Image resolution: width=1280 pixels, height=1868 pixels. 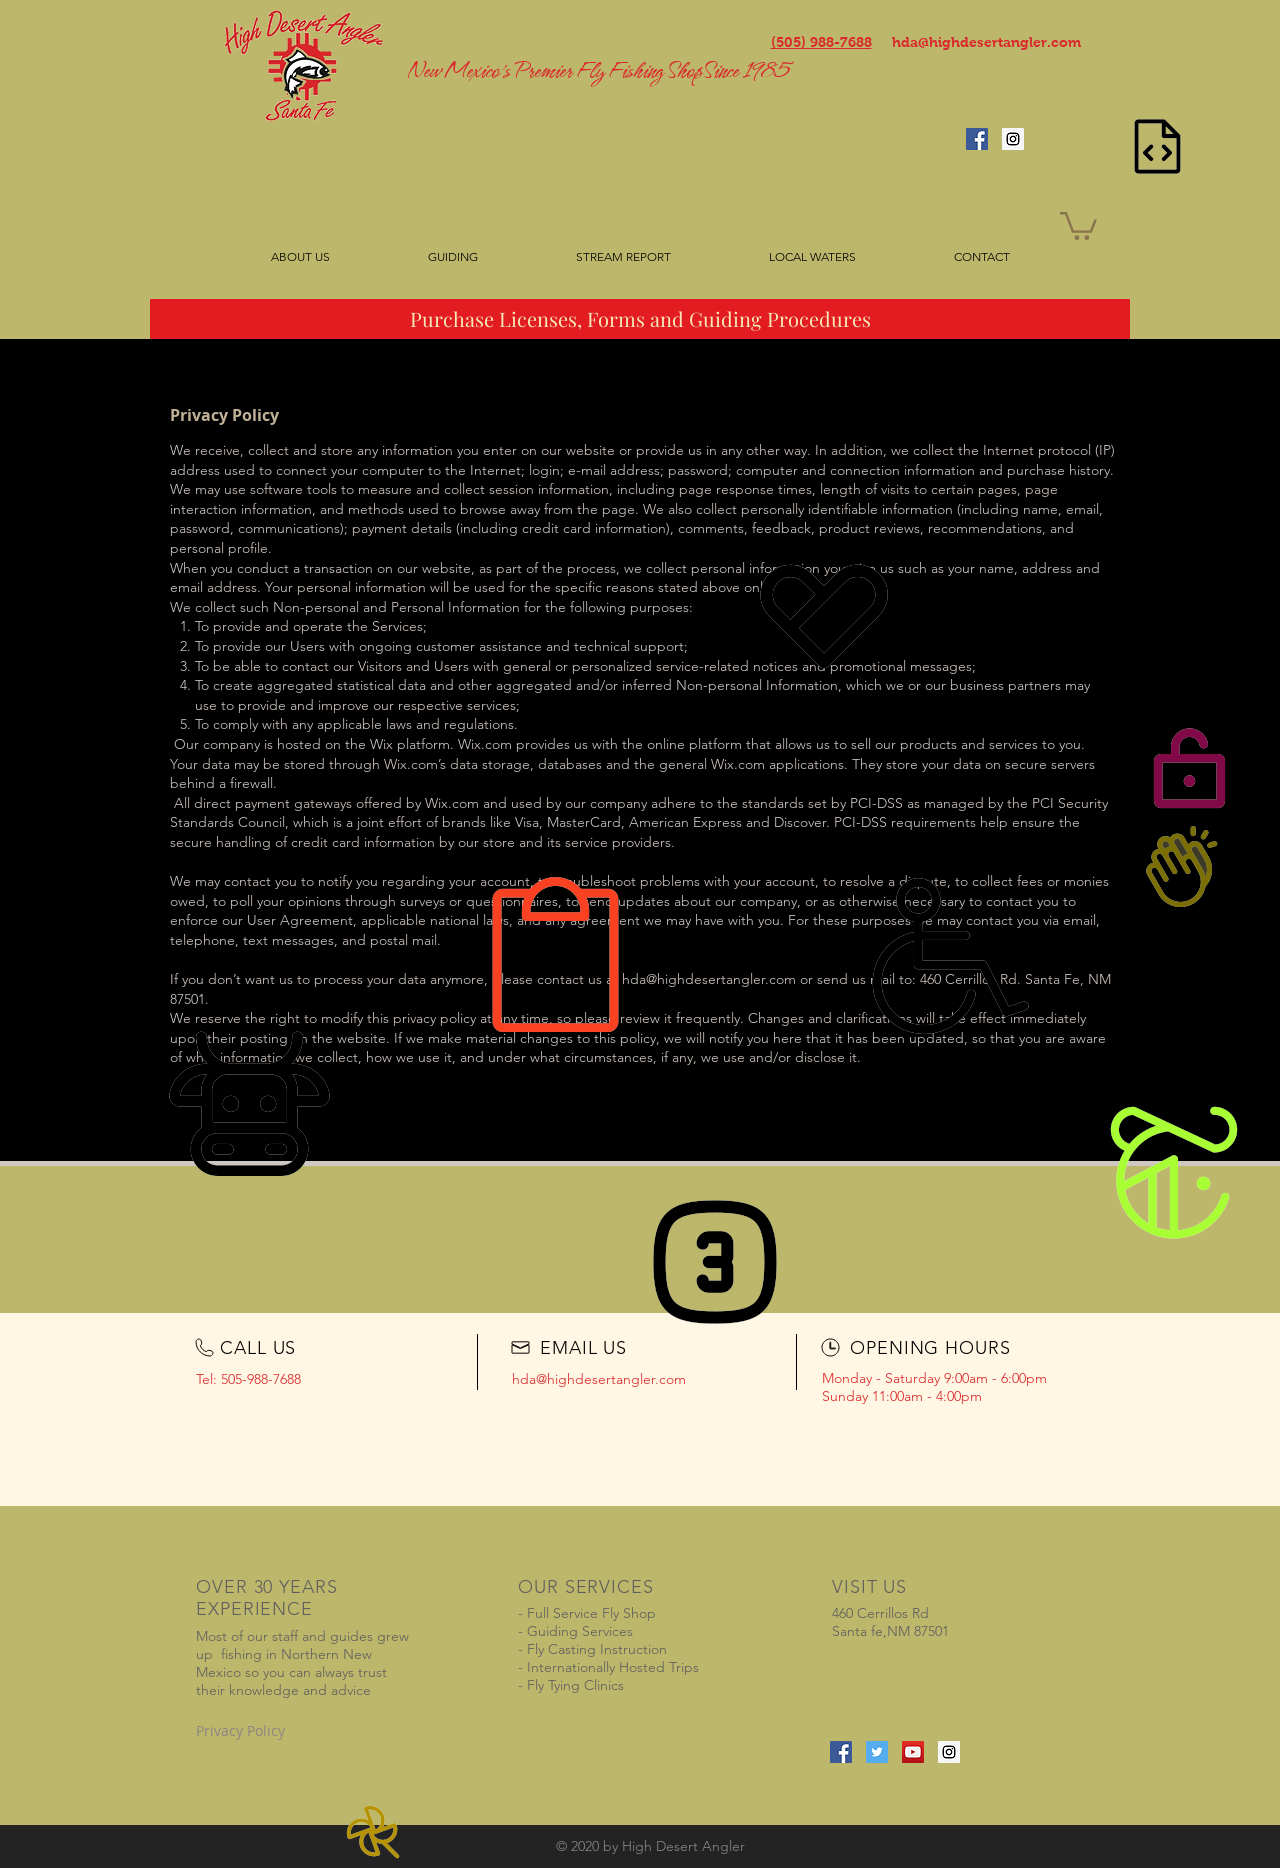 What do you see at coordinates (1189, 772) in the screenshot?
I see `unlock or access secured content` at bounding box center [1189, 772].